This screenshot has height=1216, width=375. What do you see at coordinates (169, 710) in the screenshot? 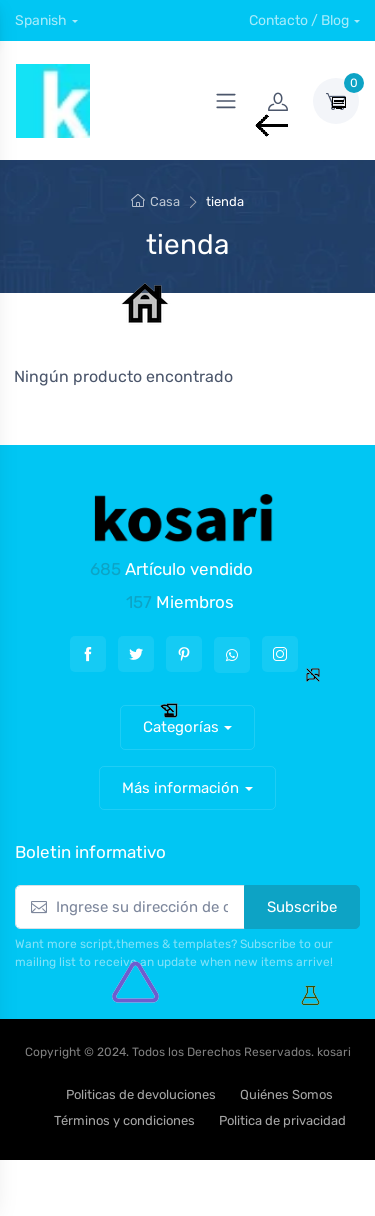
I see `access document history or revision log` at bounding box center [169, 710].